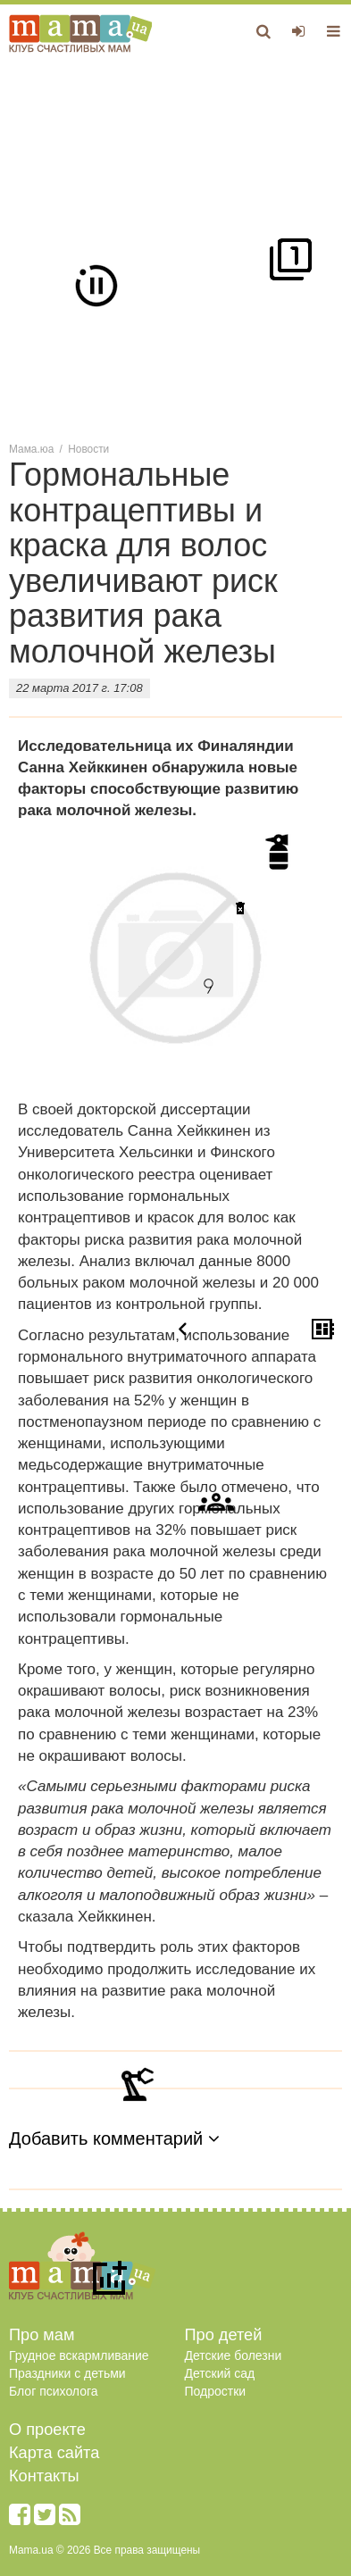 Image resolution: width=351 pixels, height=2576 pixels. Describe the element at coordinates (290, 259) in the screenshot. I see `indicates first item in a numbered series or gallery` at that location.